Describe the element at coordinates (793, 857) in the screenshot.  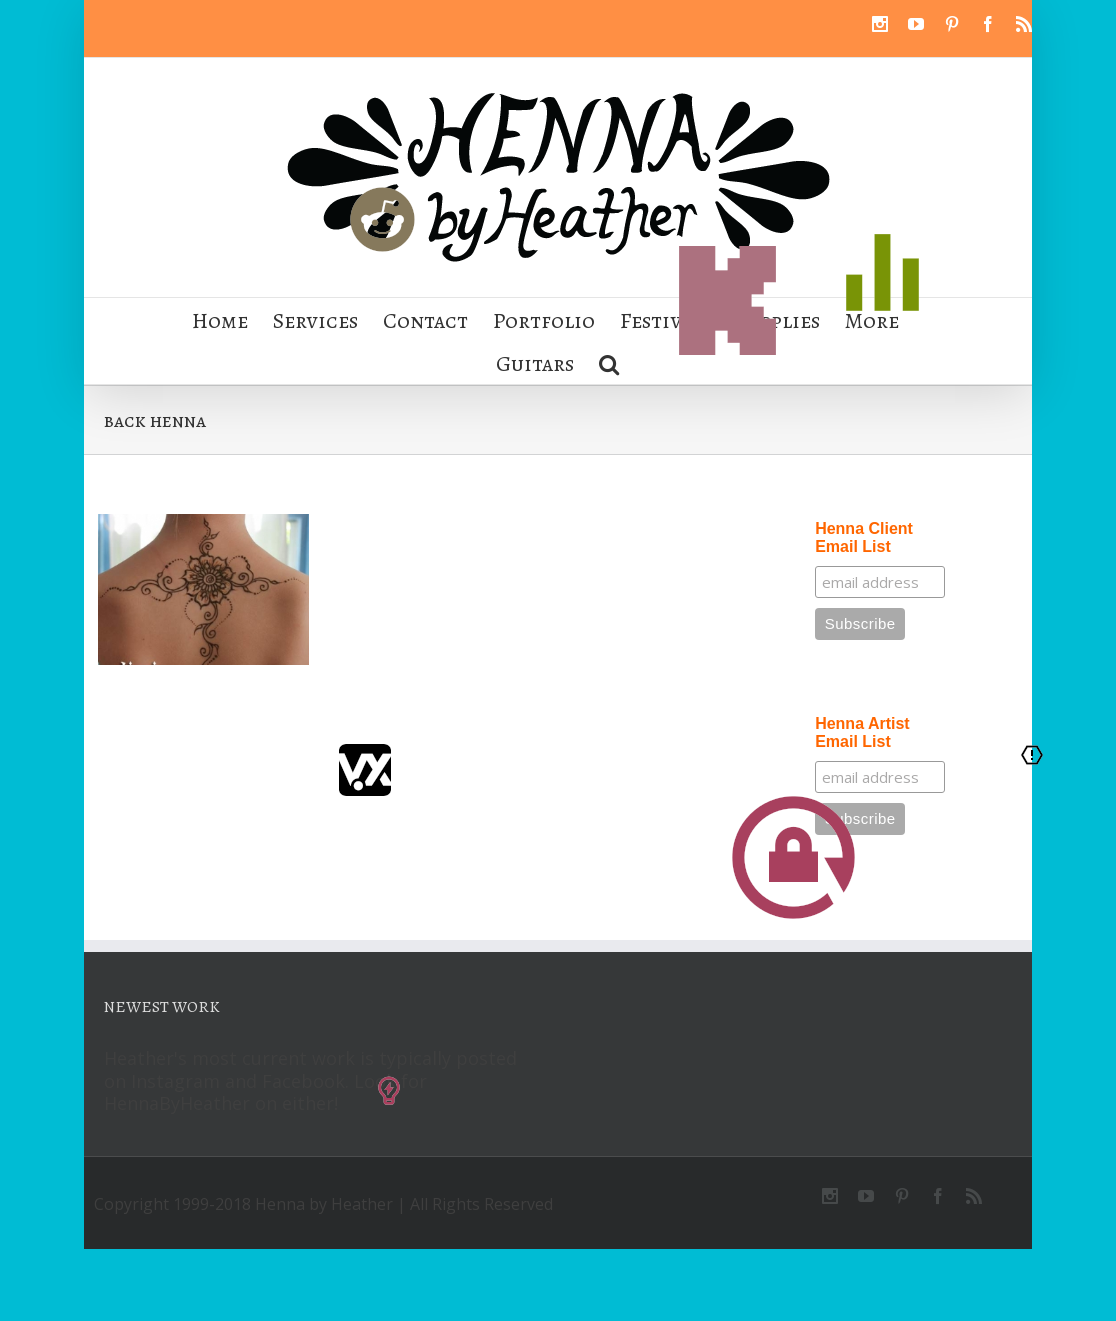
I see `screen rotation is locked` at that location.